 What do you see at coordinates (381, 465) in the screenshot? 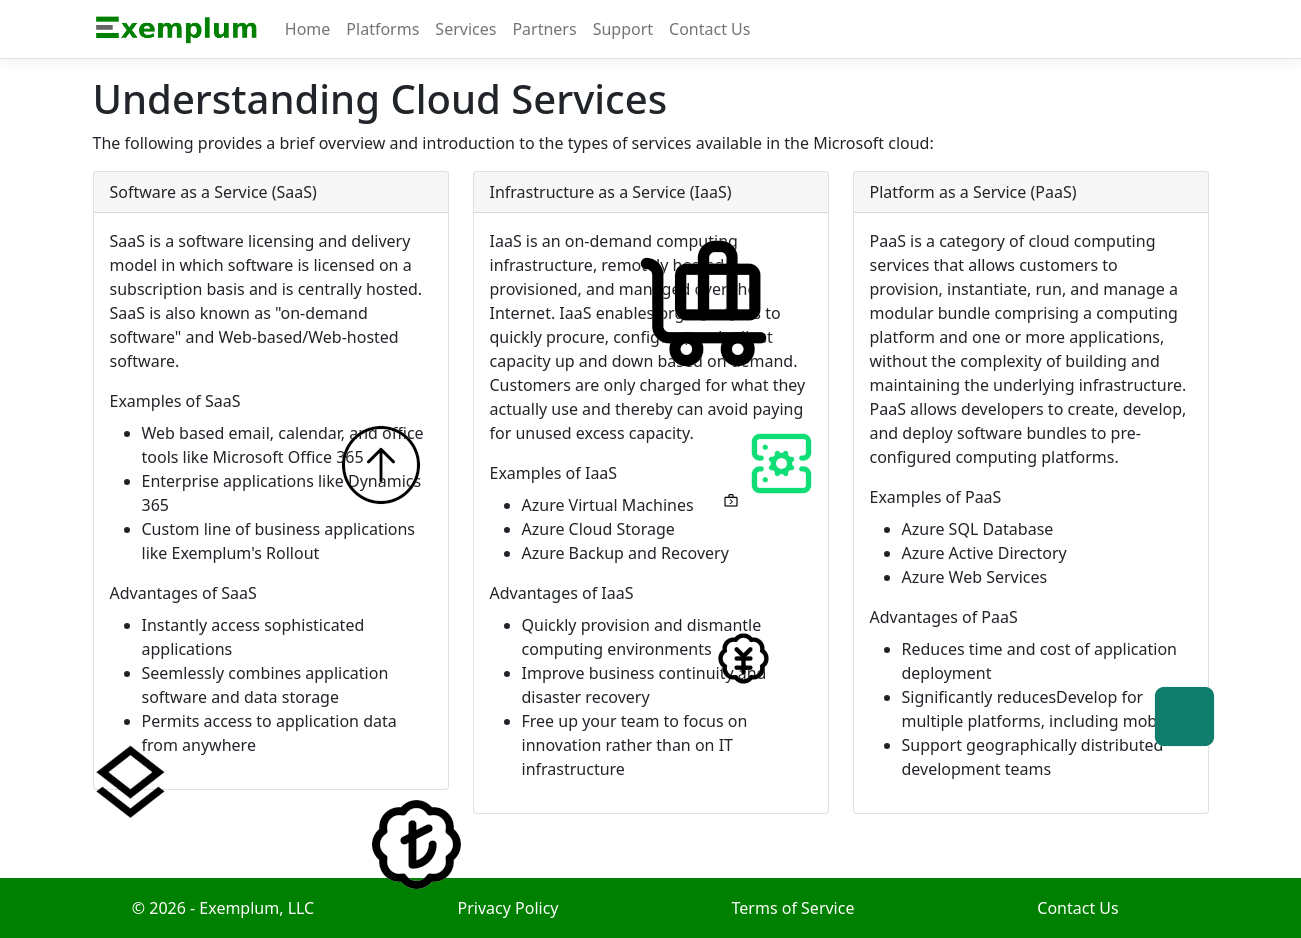
I see `upload a file or content` at bounding box center [381, 465].